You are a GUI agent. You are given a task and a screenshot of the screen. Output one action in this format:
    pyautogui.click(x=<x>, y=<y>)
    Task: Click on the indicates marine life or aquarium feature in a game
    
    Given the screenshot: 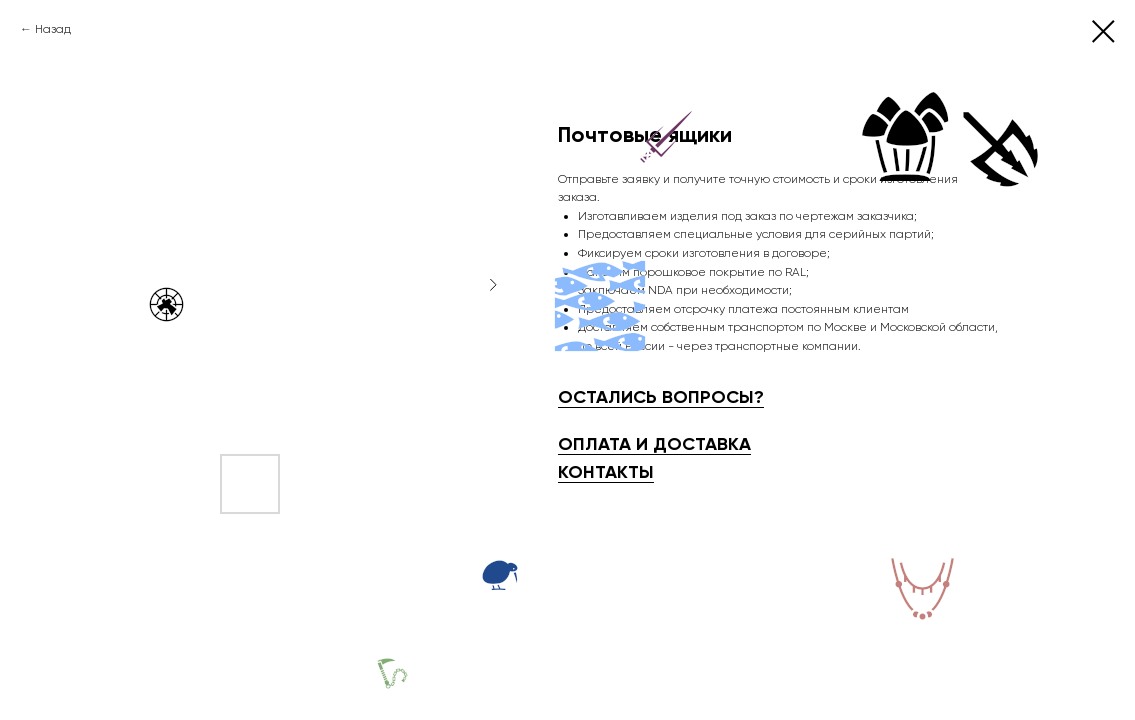 What is the action you would take?
    pyautogui.click(x=600, y=306)
    